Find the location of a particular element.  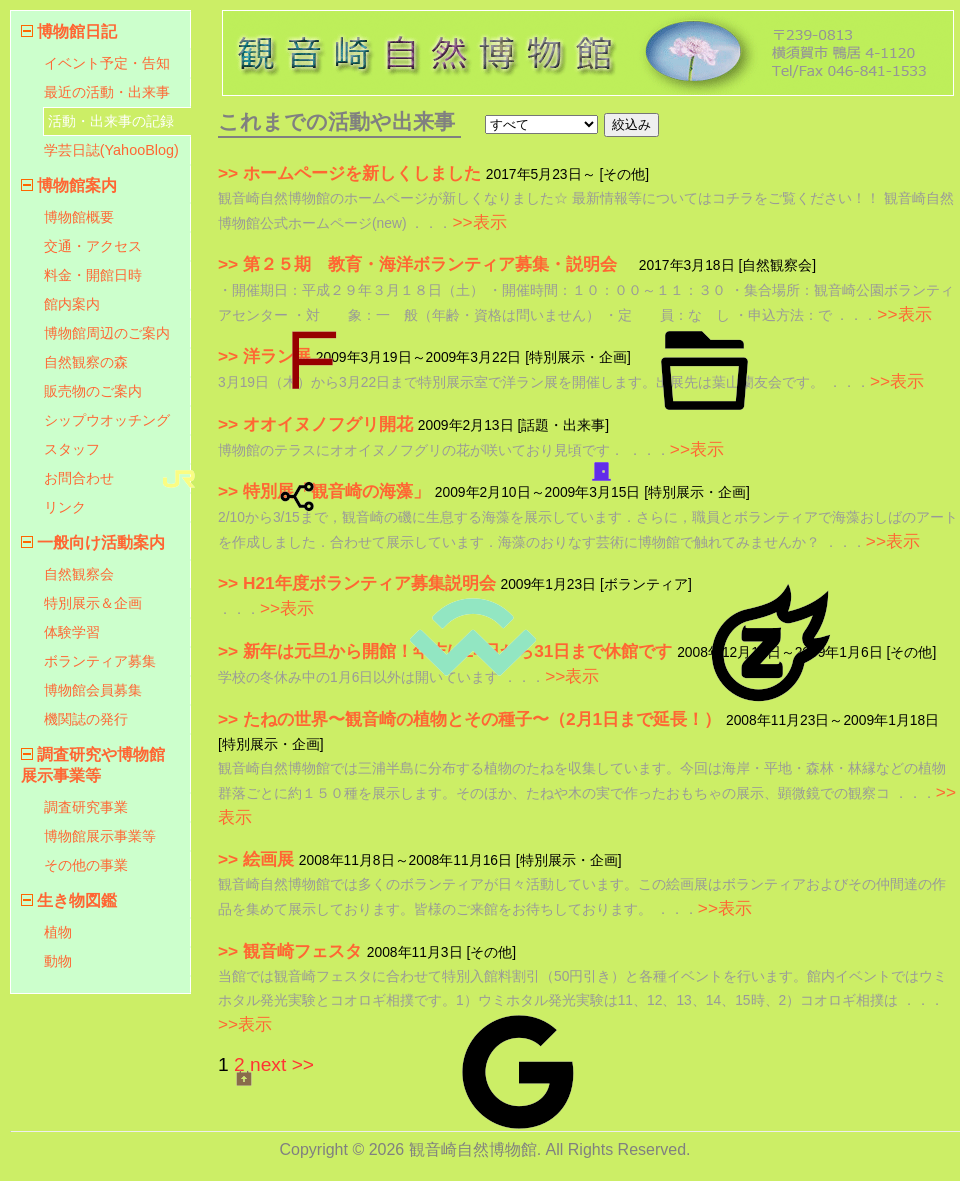

switch to monospace font is located at coordinates (312, 358).